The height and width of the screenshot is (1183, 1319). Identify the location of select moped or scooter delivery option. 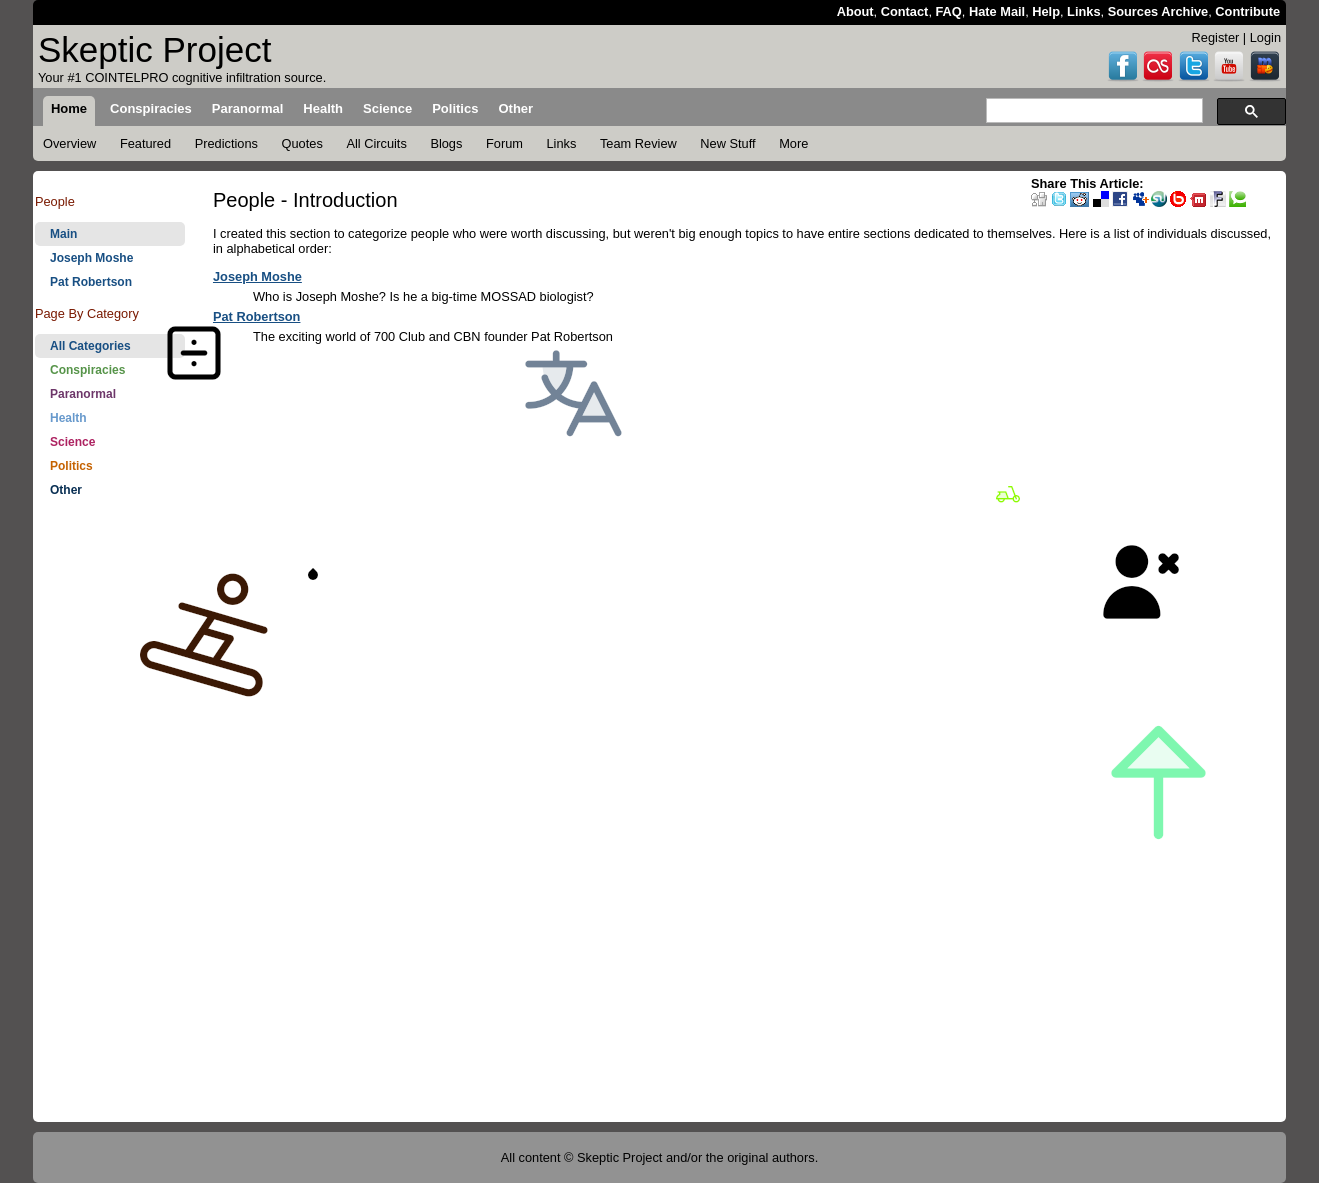
(1008, 495).